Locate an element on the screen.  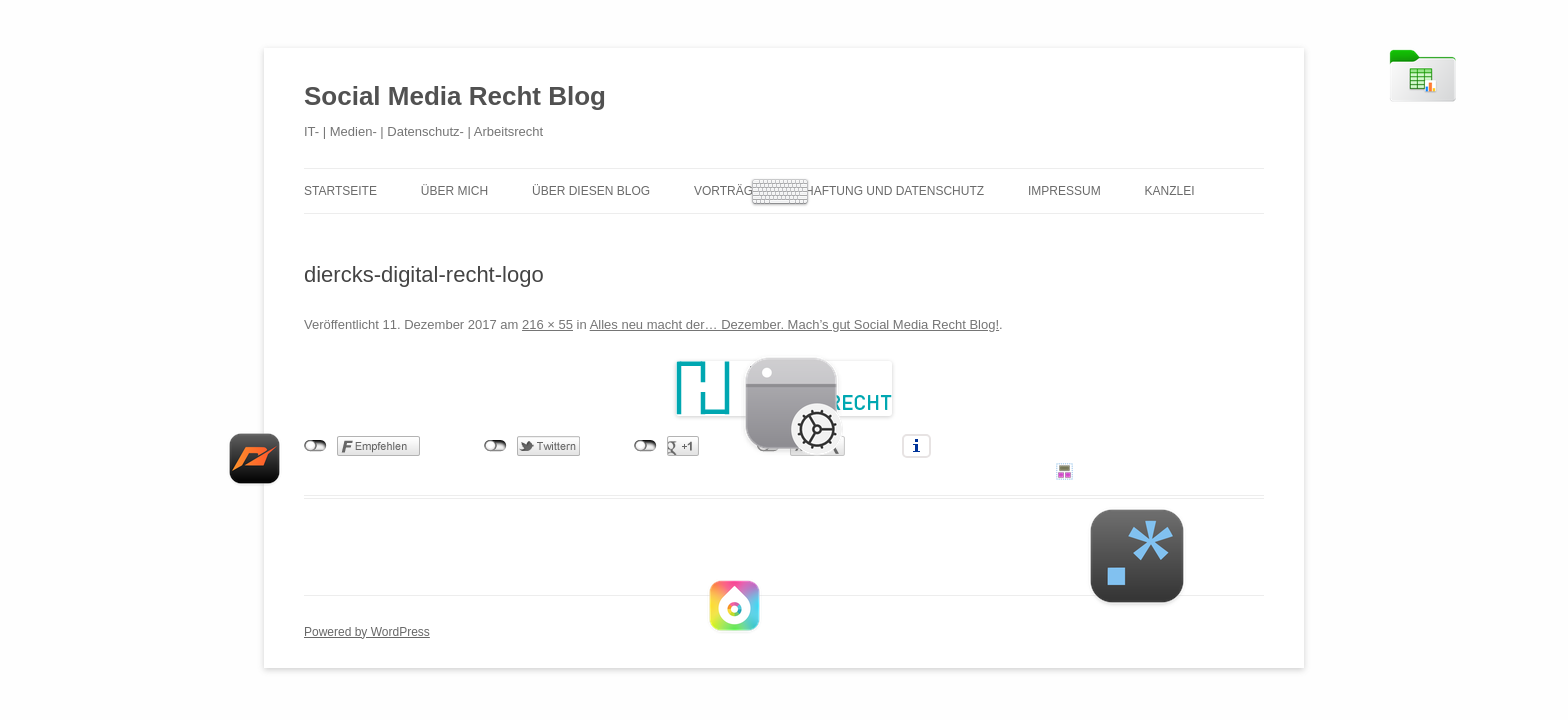
open display color and calibration settings is located at coordinates (734, 606).